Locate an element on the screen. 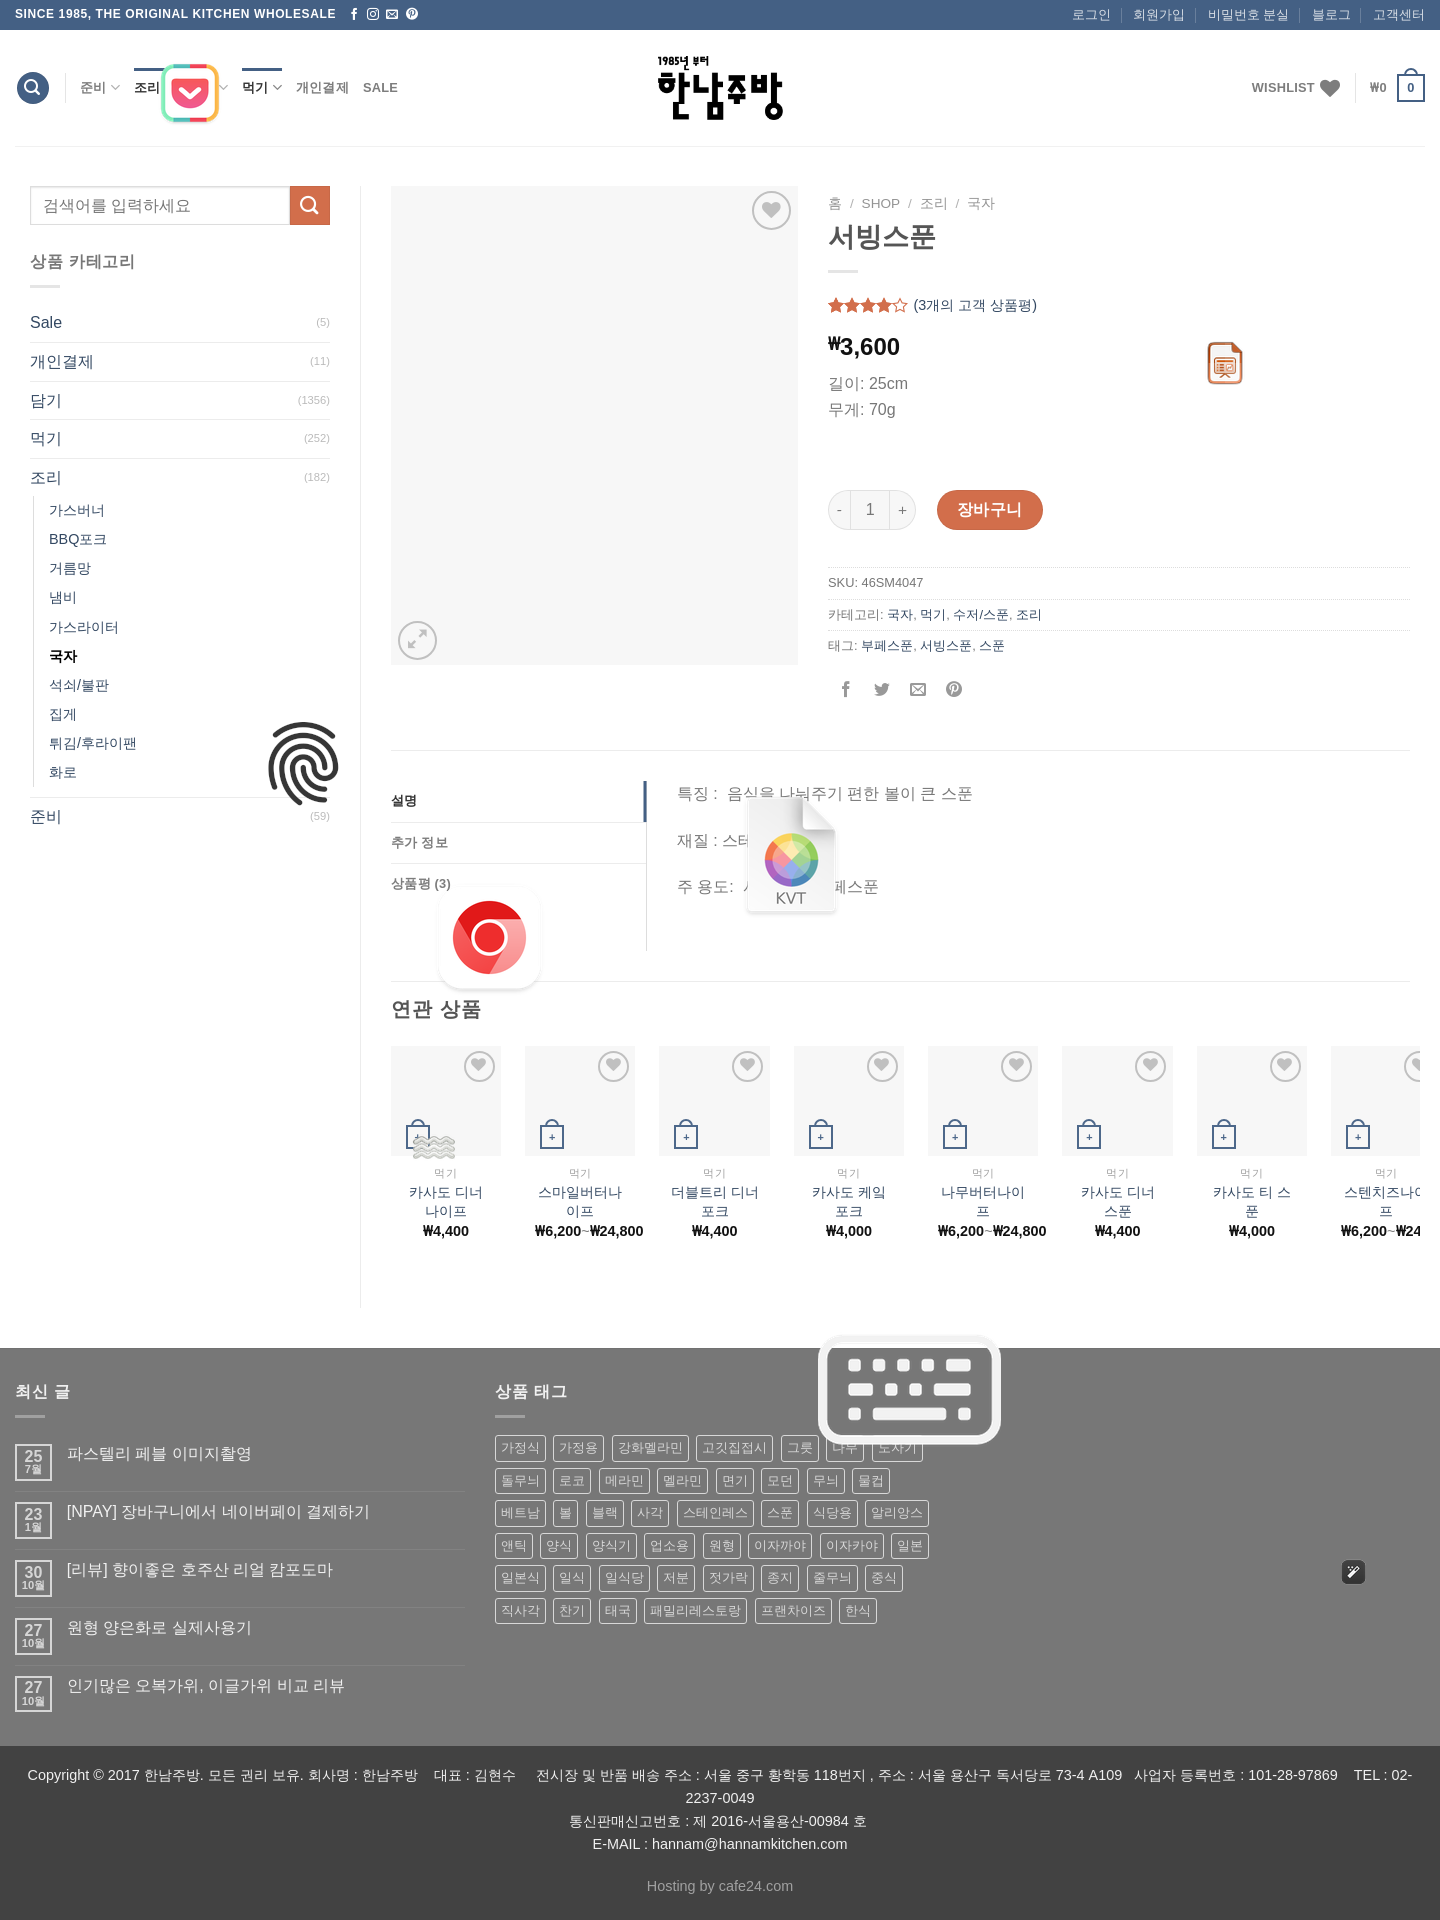 This screenshot has height=1920, width=1440. open the pocket app to view saved articles is located at coordinates (190, 93).